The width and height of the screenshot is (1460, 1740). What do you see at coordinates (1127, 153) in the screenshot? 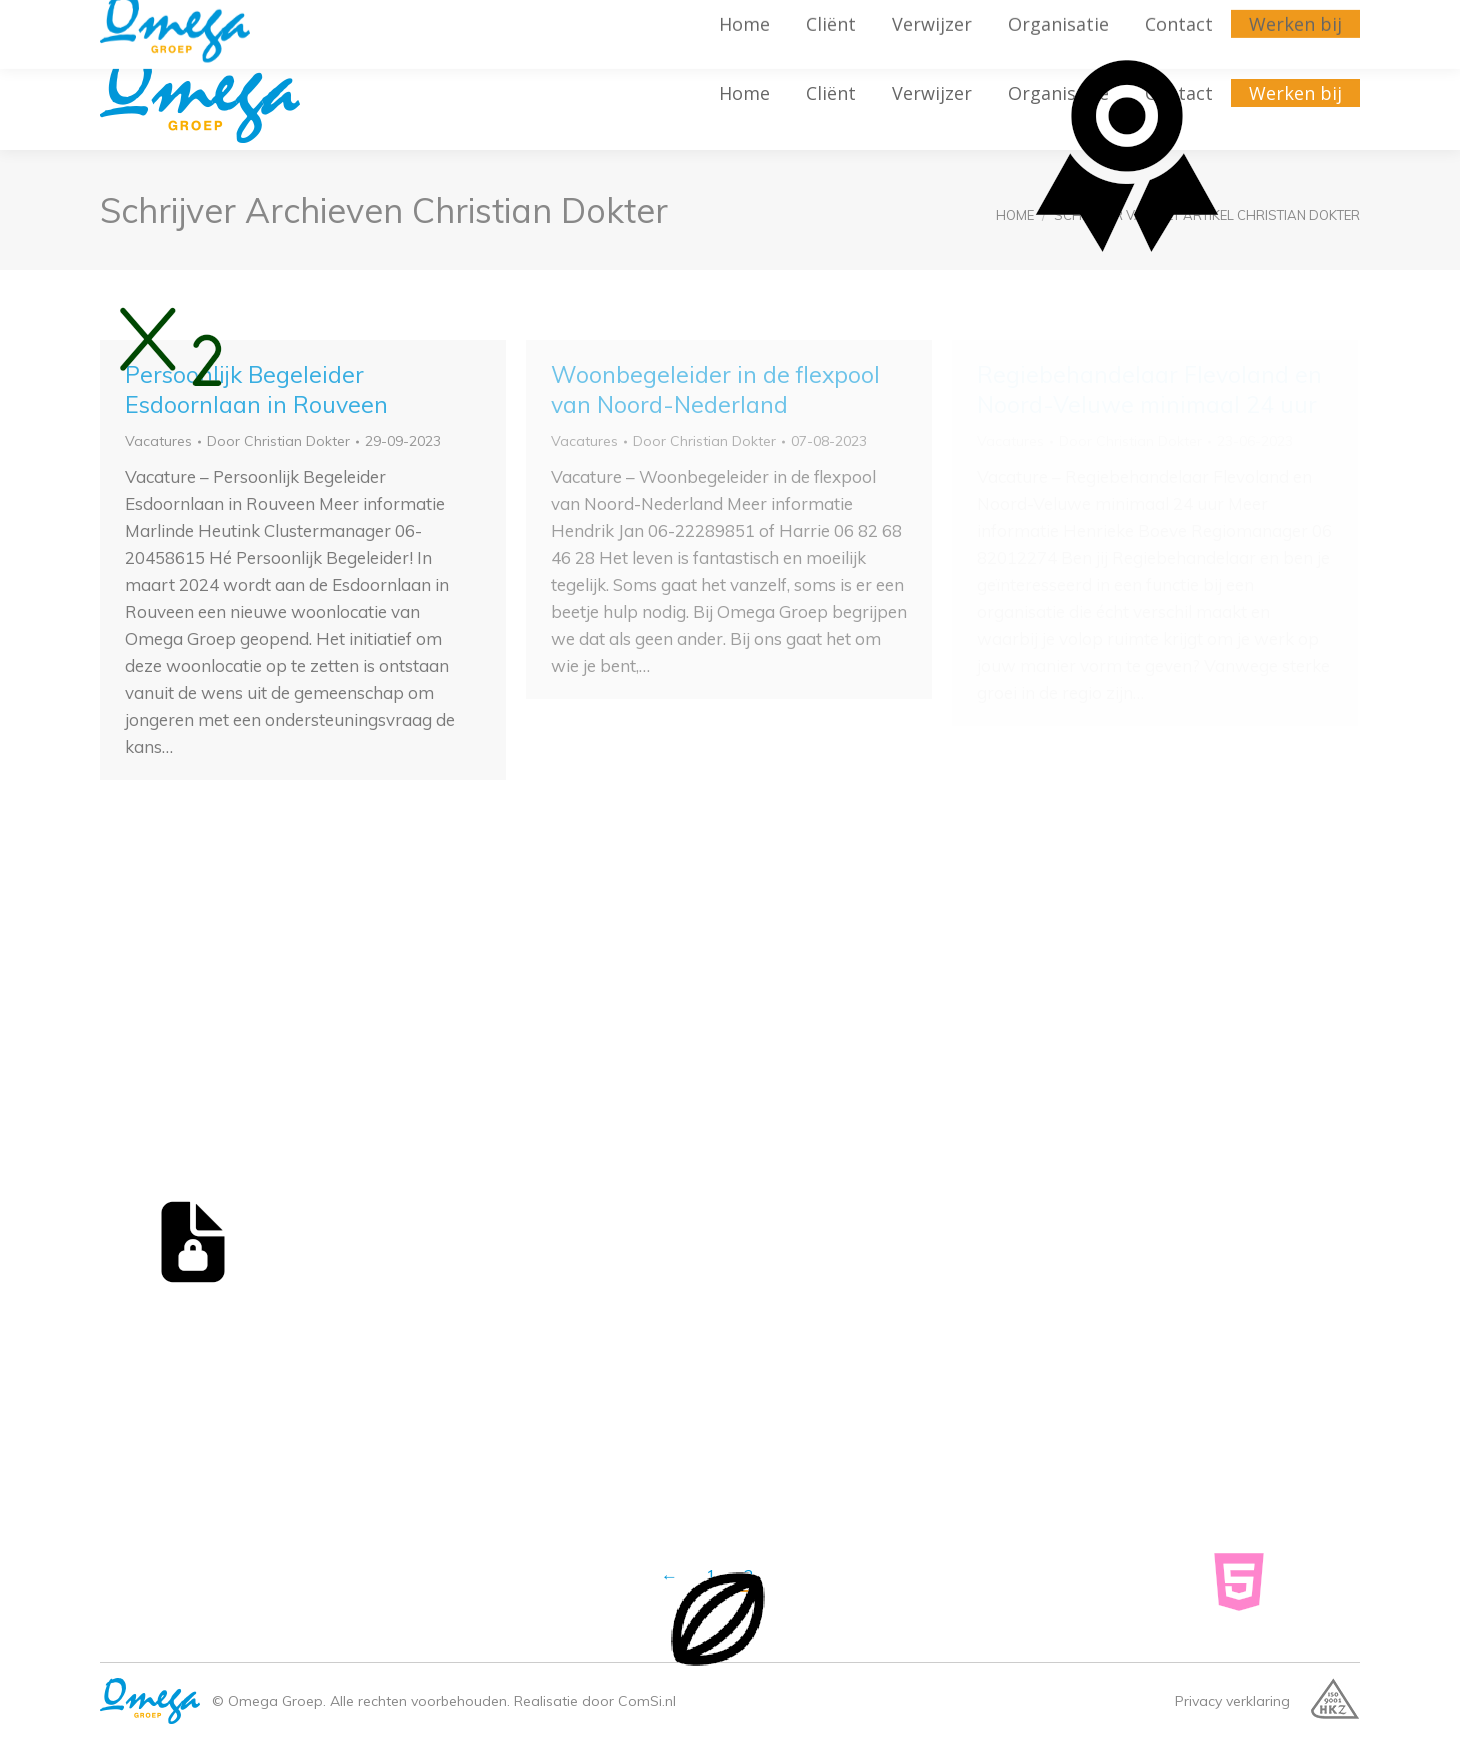
I see `indicates an award or achievement` at bounding box center [1127, 153].